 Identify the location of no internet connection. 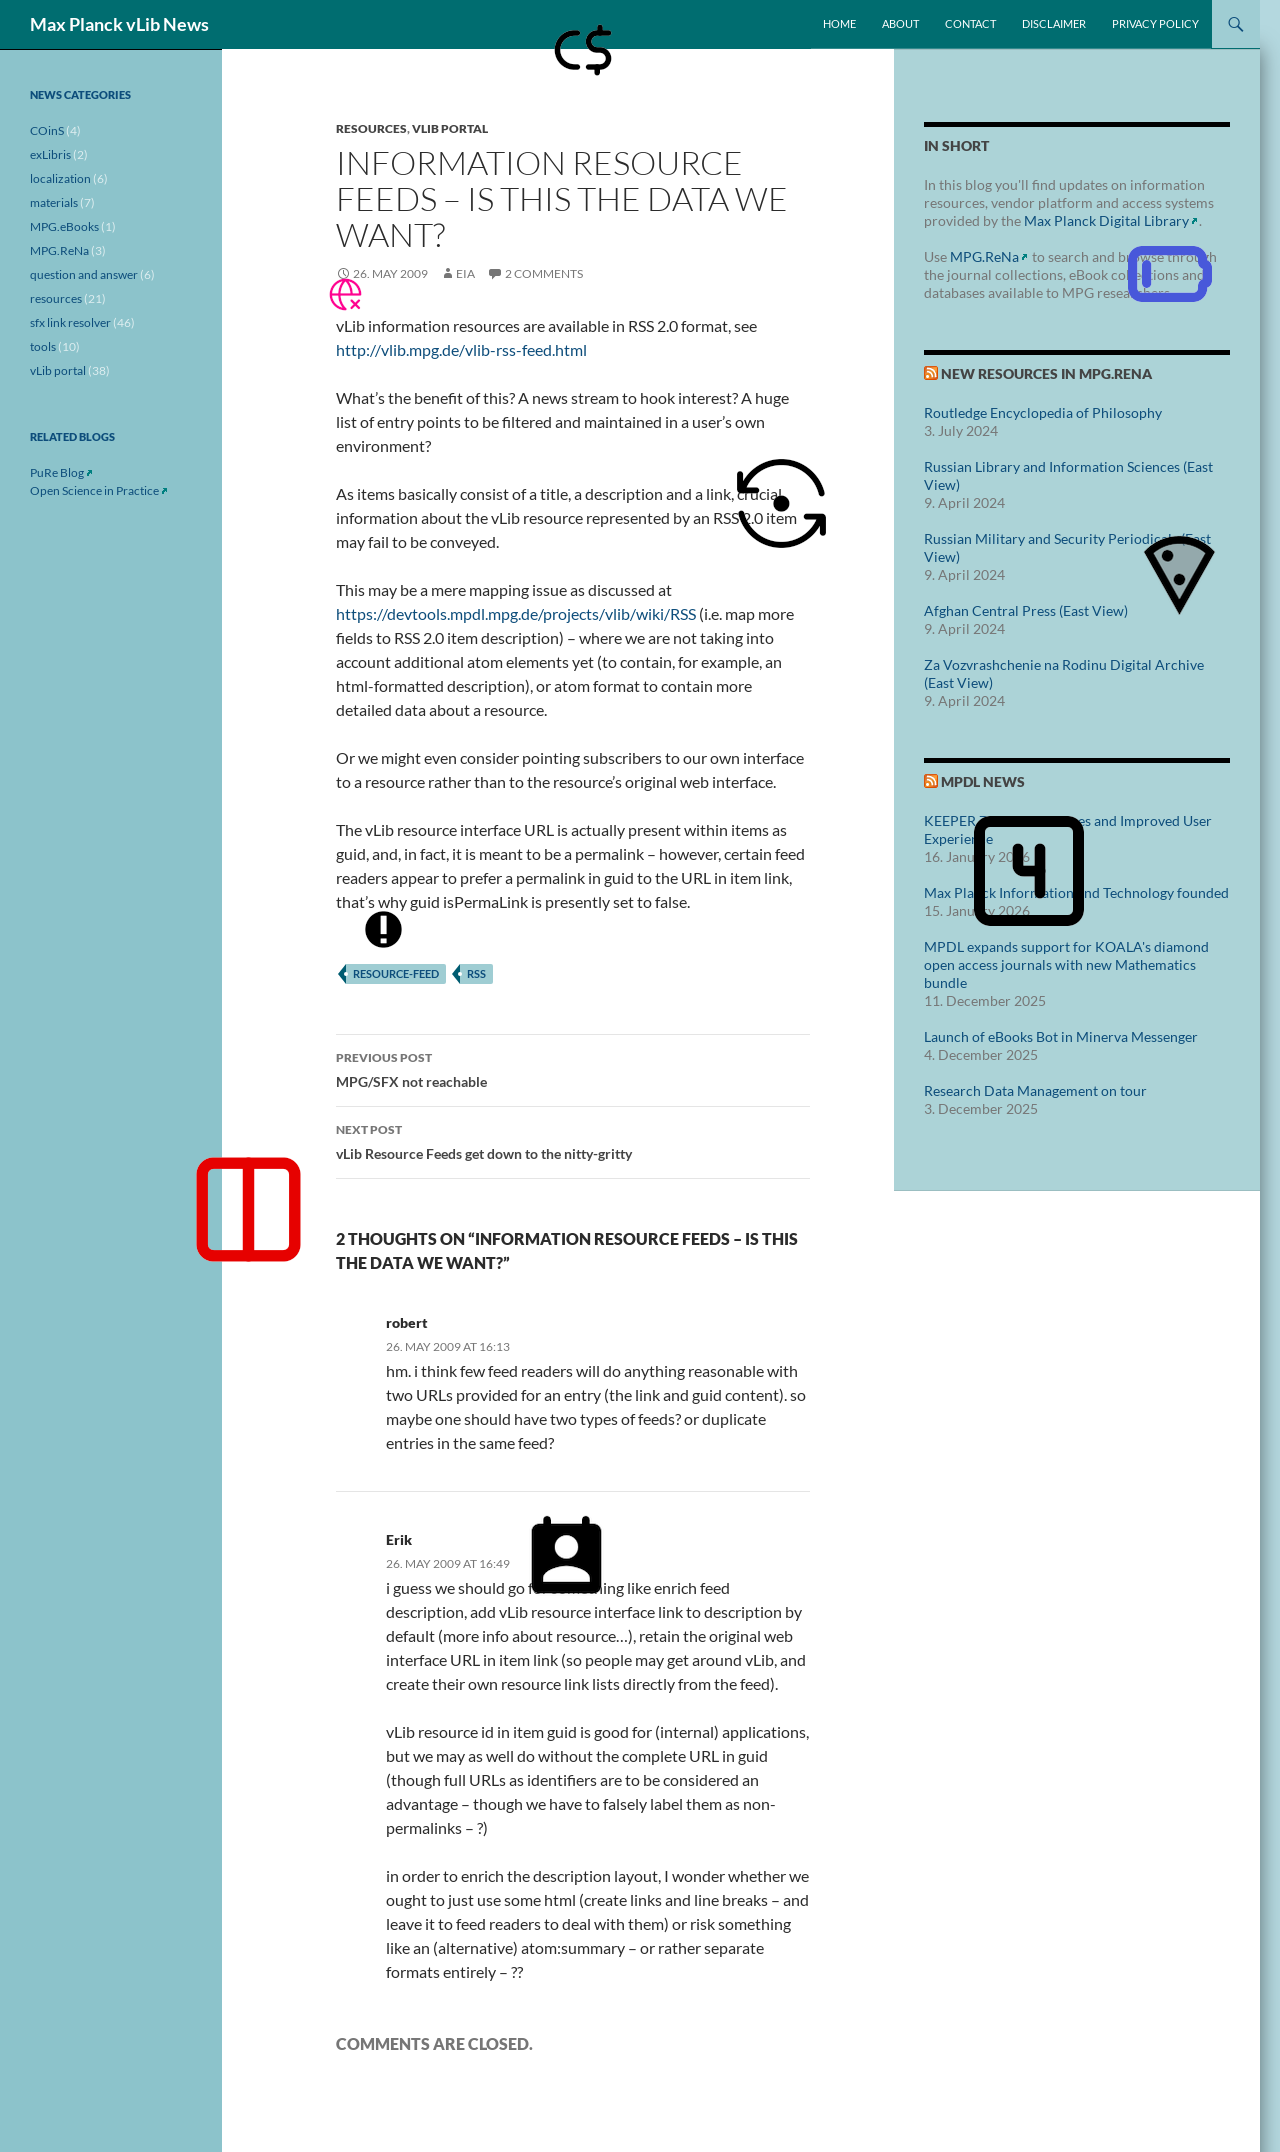
(345, 294).